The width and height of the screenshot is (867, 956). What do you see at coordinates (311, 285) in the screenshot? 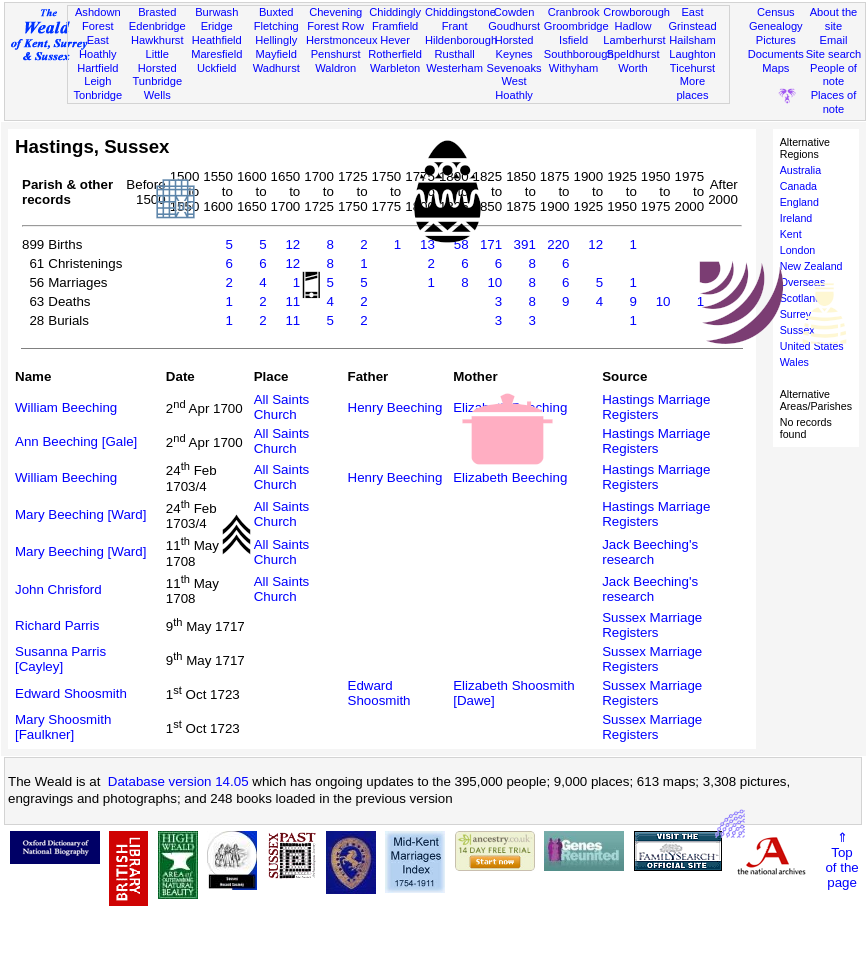
I see `execute or delete an item permanently` at bounding box center [311, 285].